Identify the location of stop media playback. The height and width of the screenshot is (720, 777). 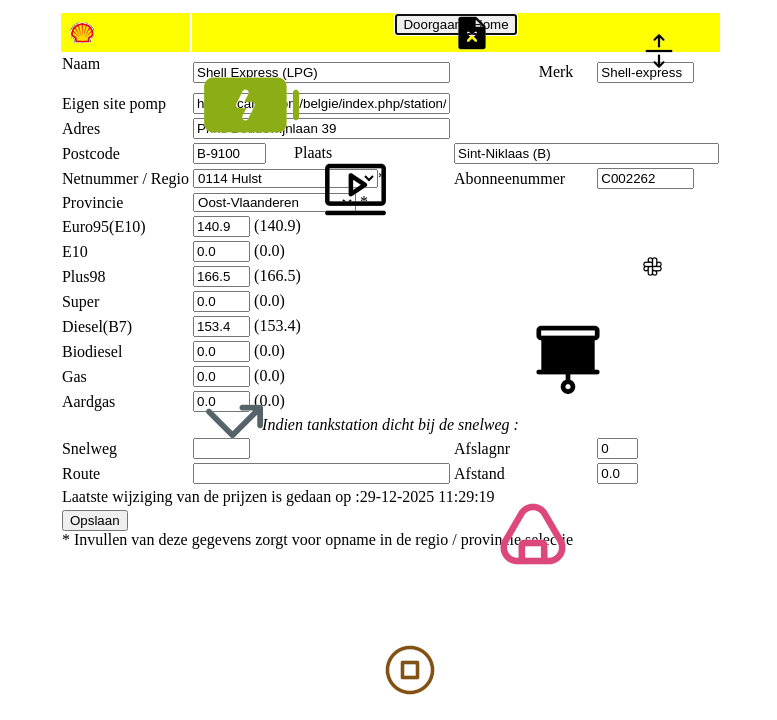
(410, 670).